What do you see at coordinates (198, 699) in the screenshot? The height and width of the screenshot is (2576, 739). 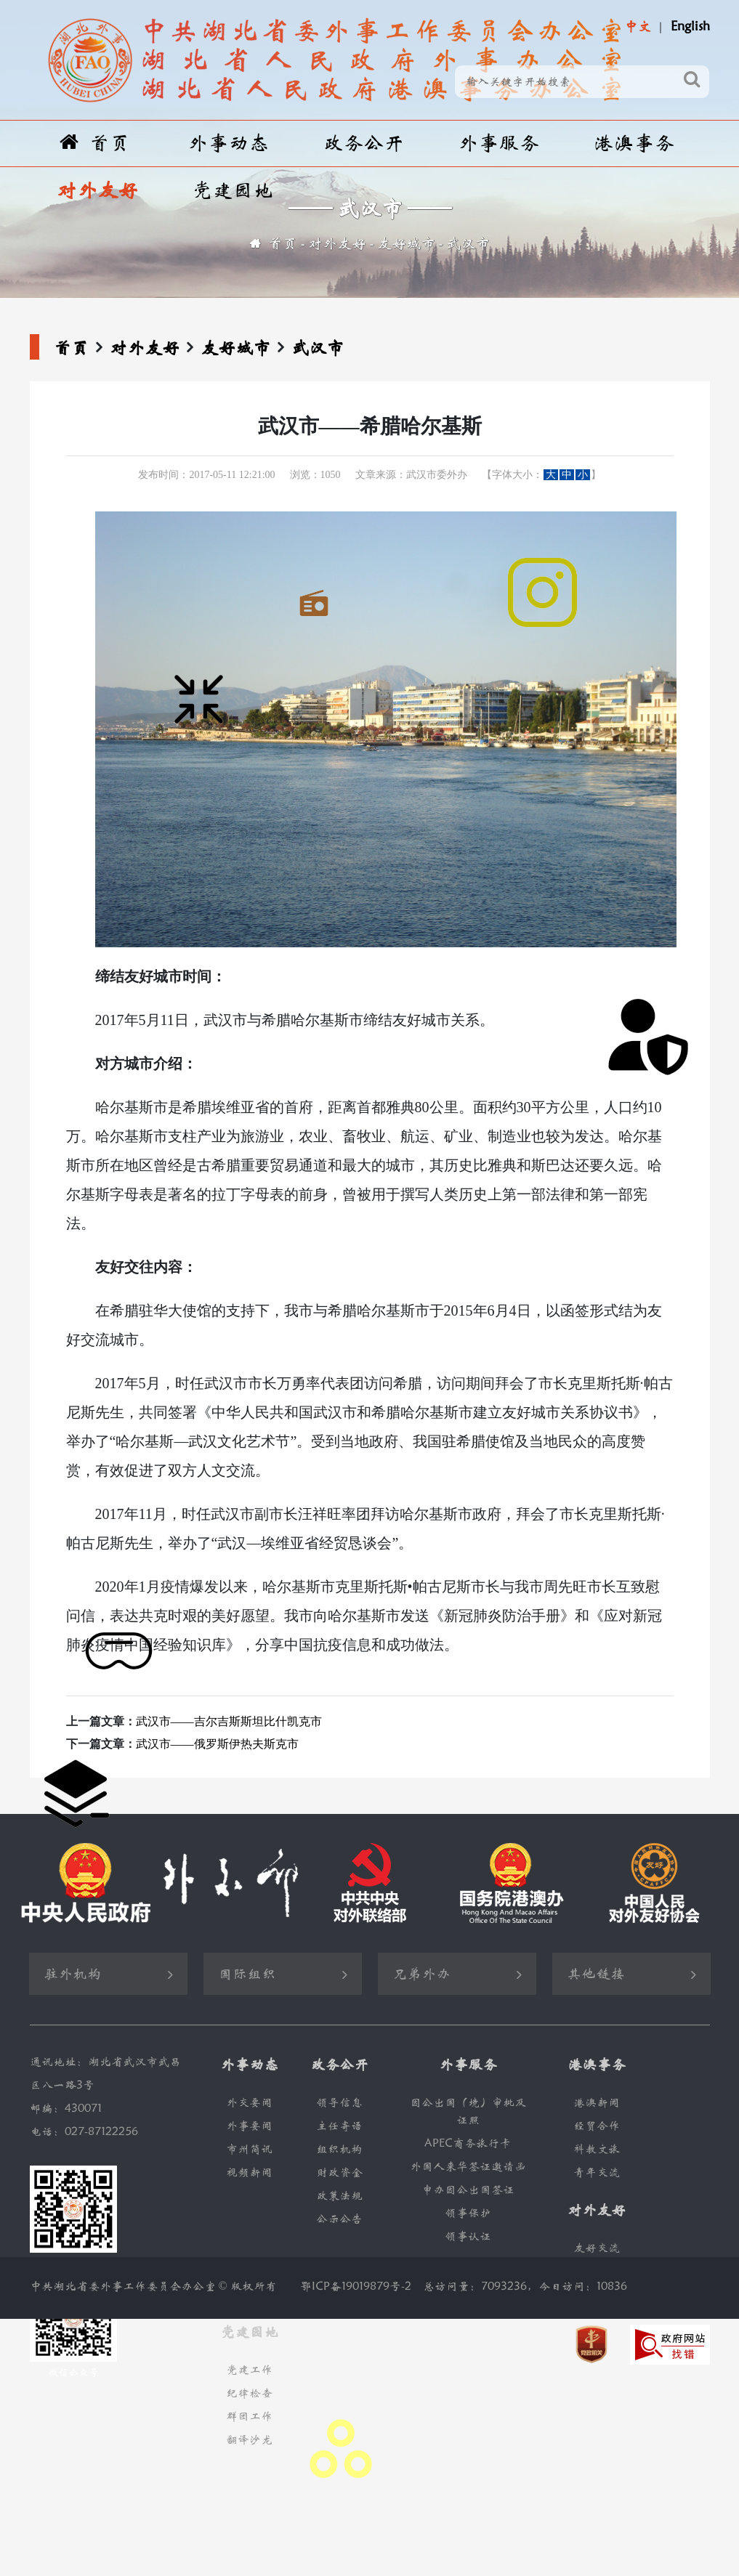 I see `exit fullscreen mode` at bounding box center [198, 699].